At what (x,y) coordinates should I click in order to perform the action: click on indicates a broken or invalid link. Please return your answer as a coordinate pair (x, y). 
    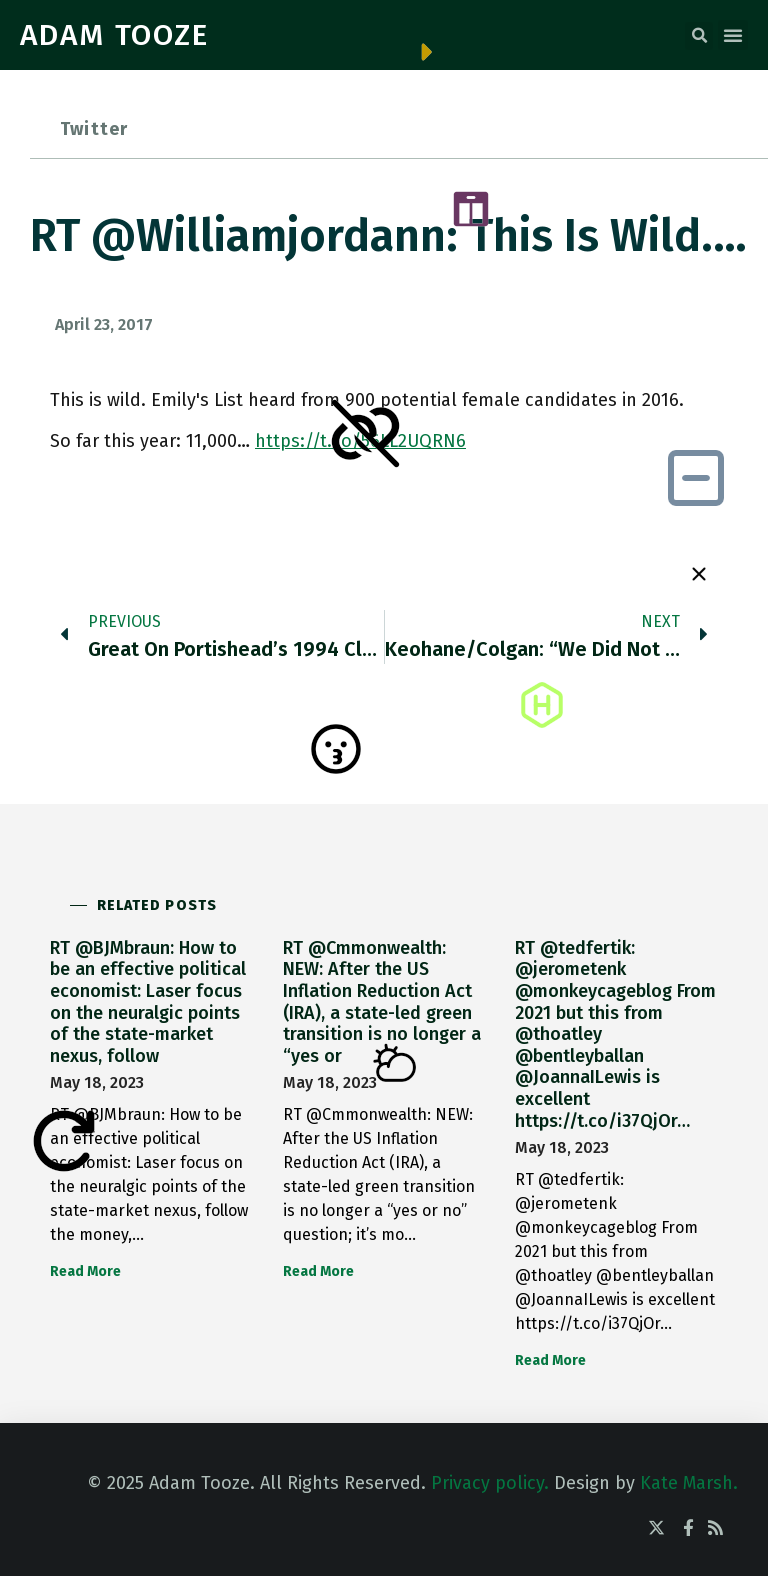
    Looking at the image, I should click on (365, 433).